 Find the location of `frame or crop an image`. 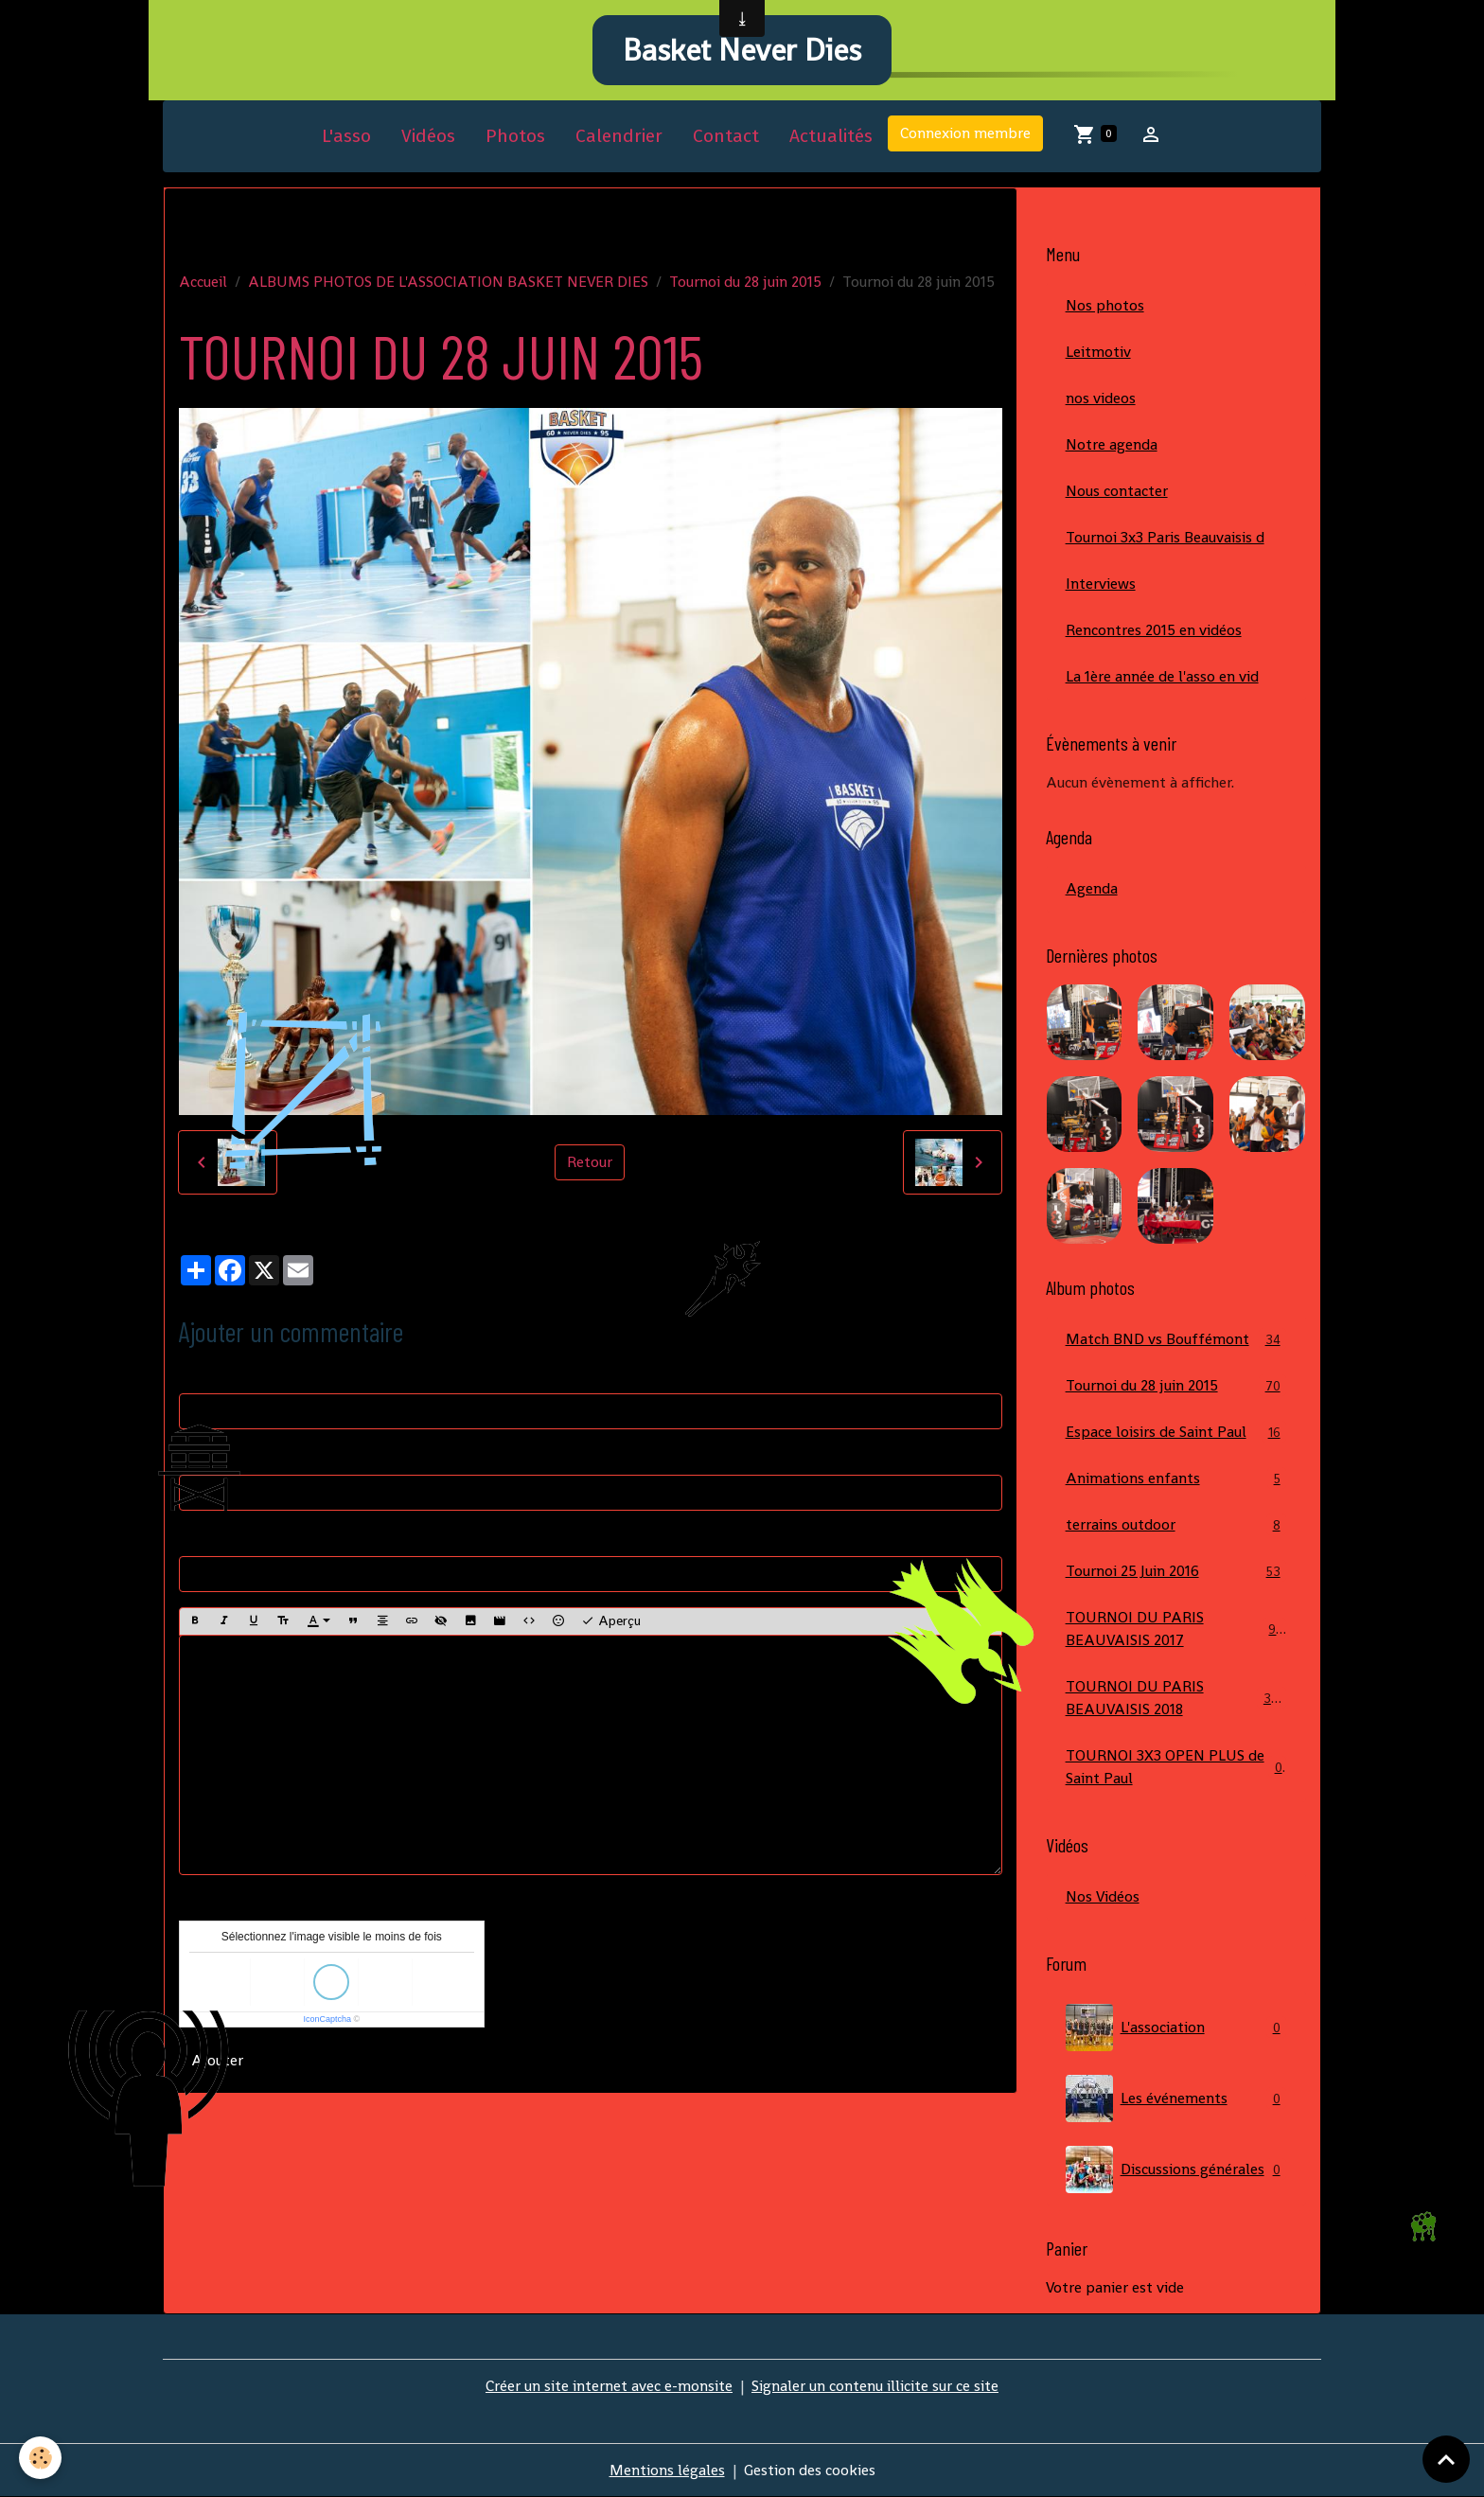

frame or crop an image is located at coordinates (303, 1090).